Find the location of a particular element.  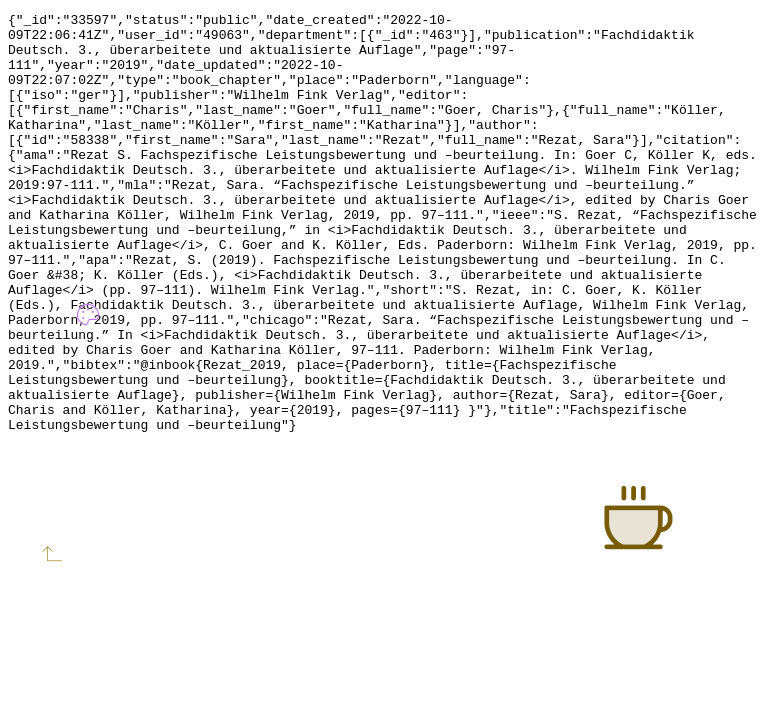

find nearby coffee shops or cafés is located at coordinates (636, 520).